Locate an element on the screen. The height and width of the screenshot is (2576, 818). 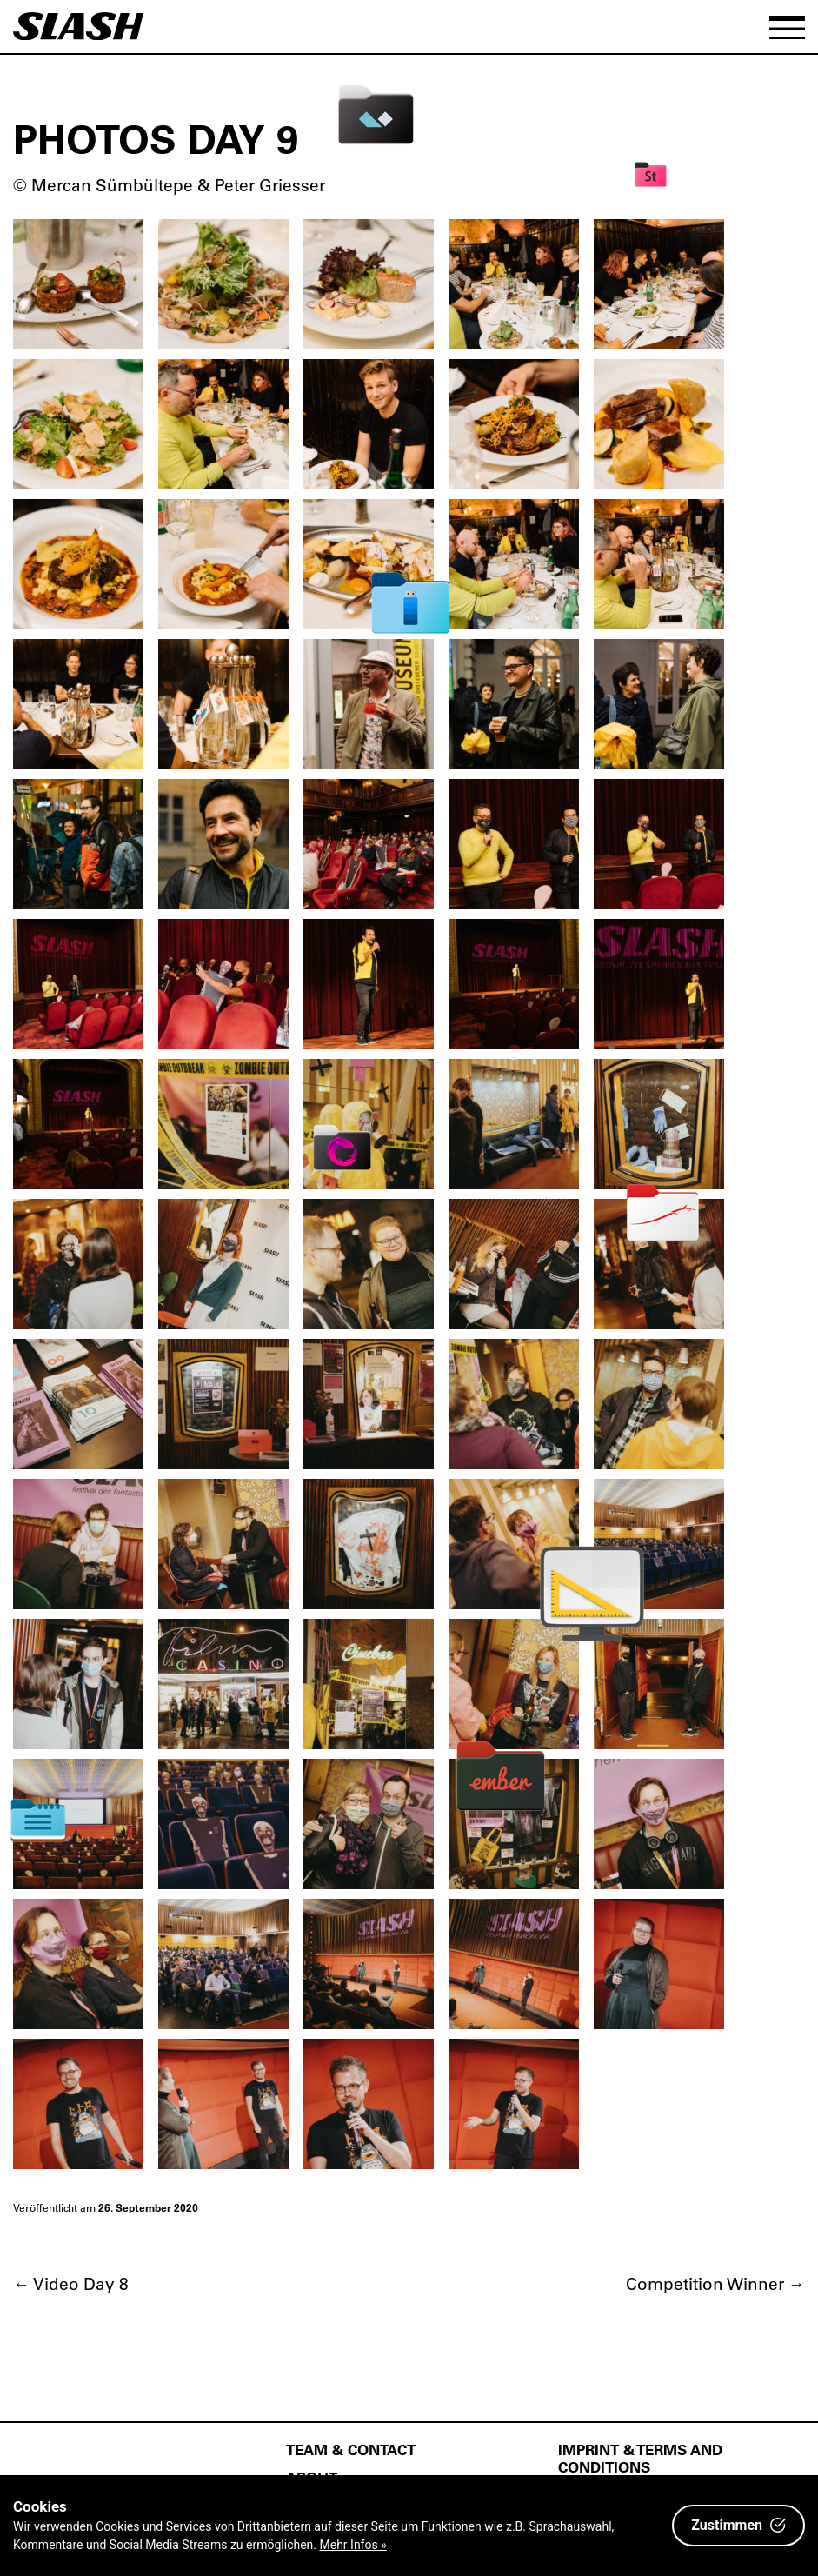
access display settings is located at coordinates (592, 1593).